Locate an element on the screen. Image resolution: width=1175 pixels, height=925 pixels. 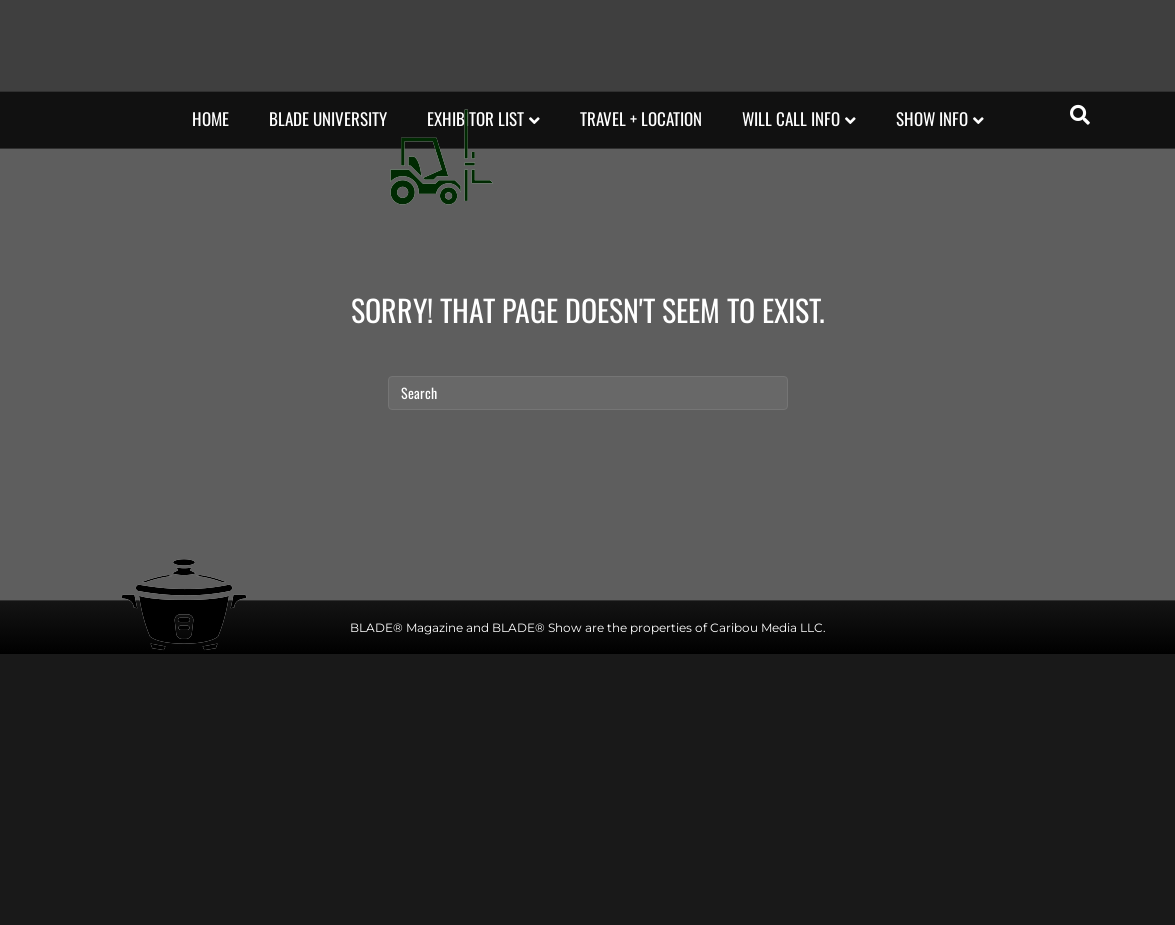
access warehouse or inventory management is located at coordinates (441, 153).